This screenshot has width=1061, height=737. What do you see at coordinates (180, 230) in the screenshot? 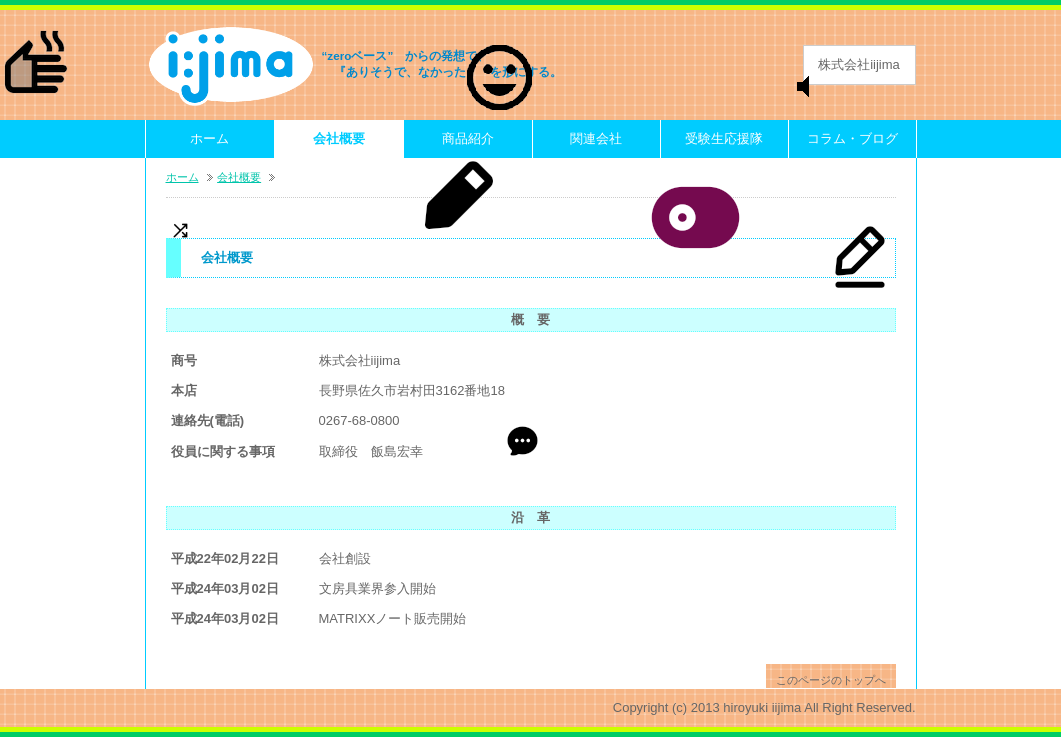
I see `shuffle playlist or queue order` at bounding box center [180, 230].